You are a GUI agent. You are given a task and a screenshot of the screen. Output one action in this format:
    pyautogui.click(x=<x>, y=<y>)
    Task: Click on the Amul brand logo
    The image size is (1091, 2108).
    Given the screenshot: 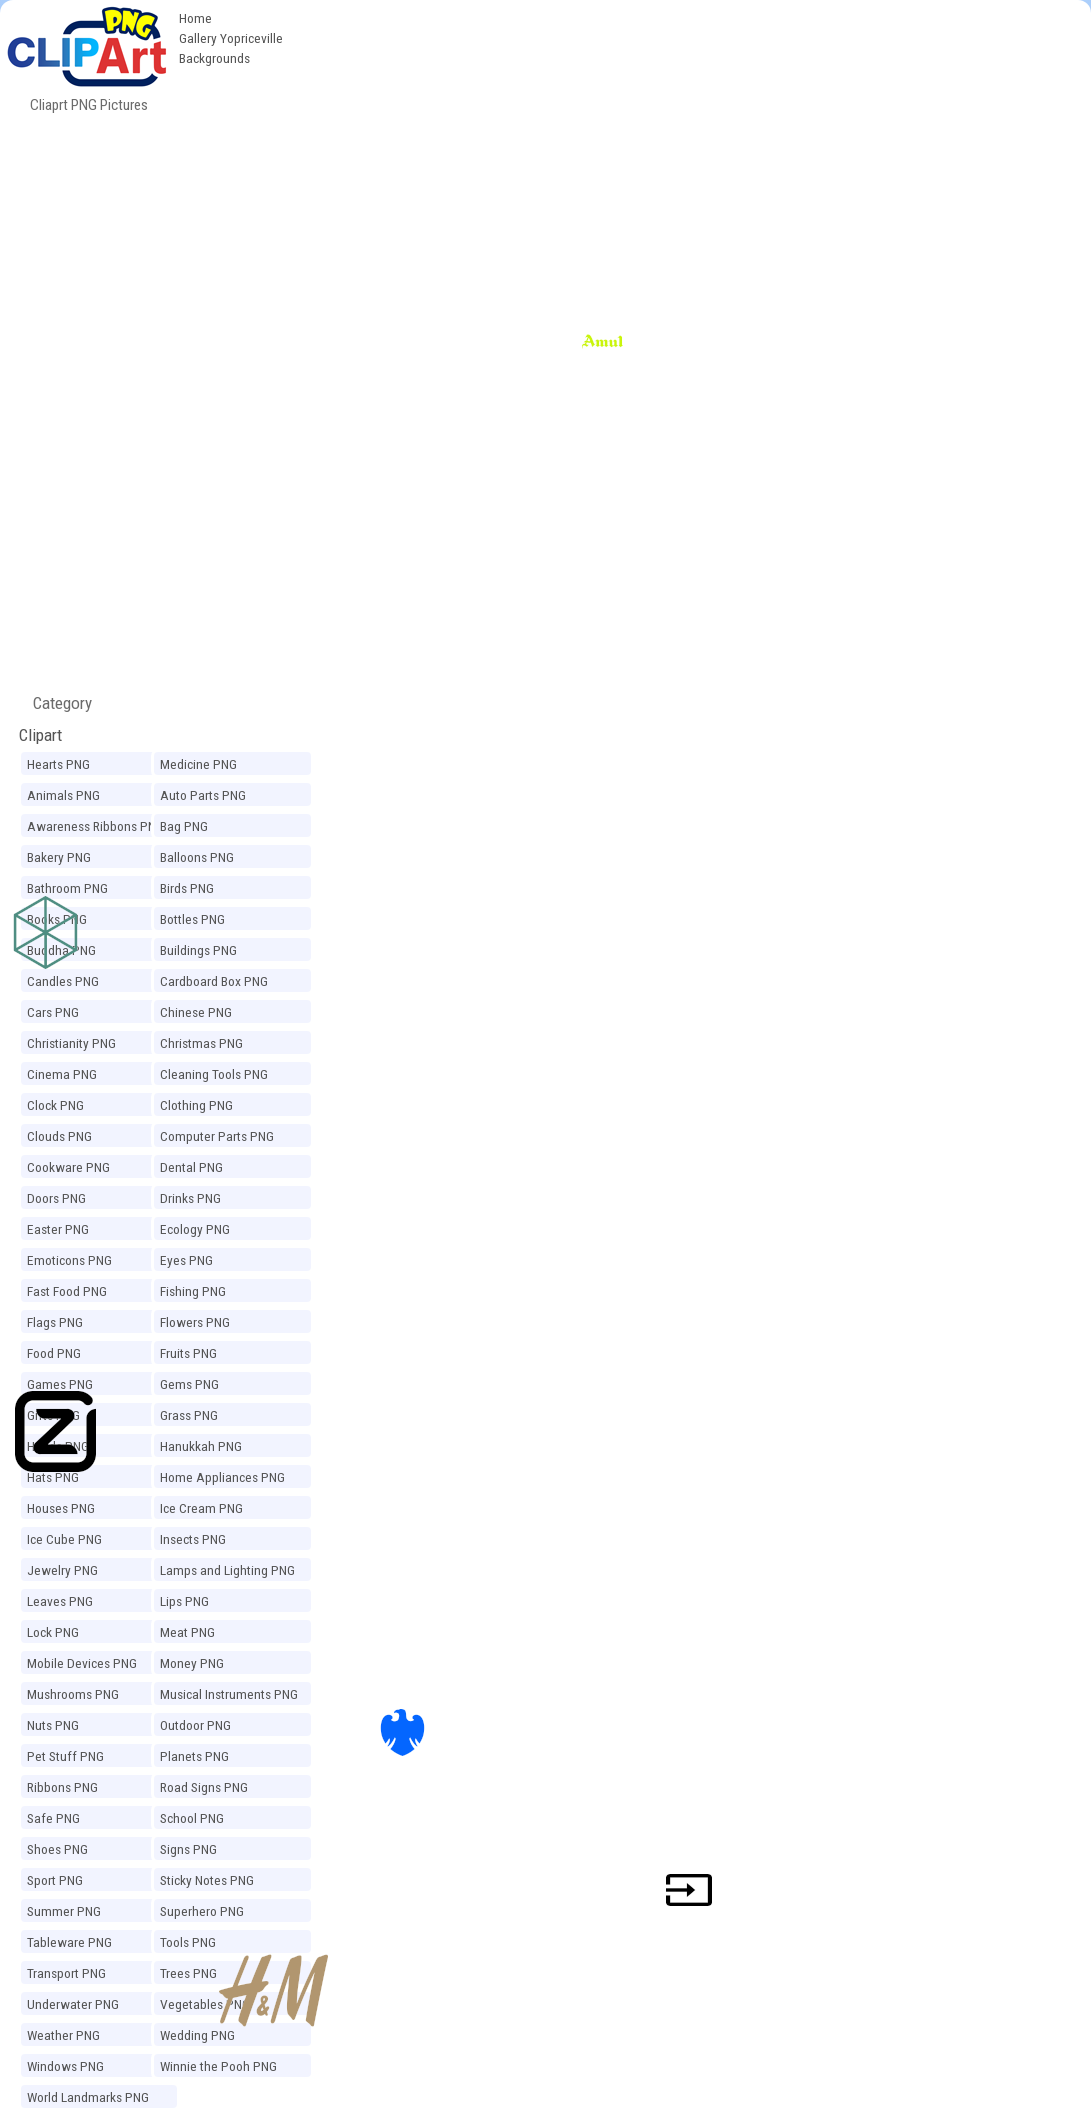 What is the action you would take?
    pyautogui.click(x=602, y=341)
    